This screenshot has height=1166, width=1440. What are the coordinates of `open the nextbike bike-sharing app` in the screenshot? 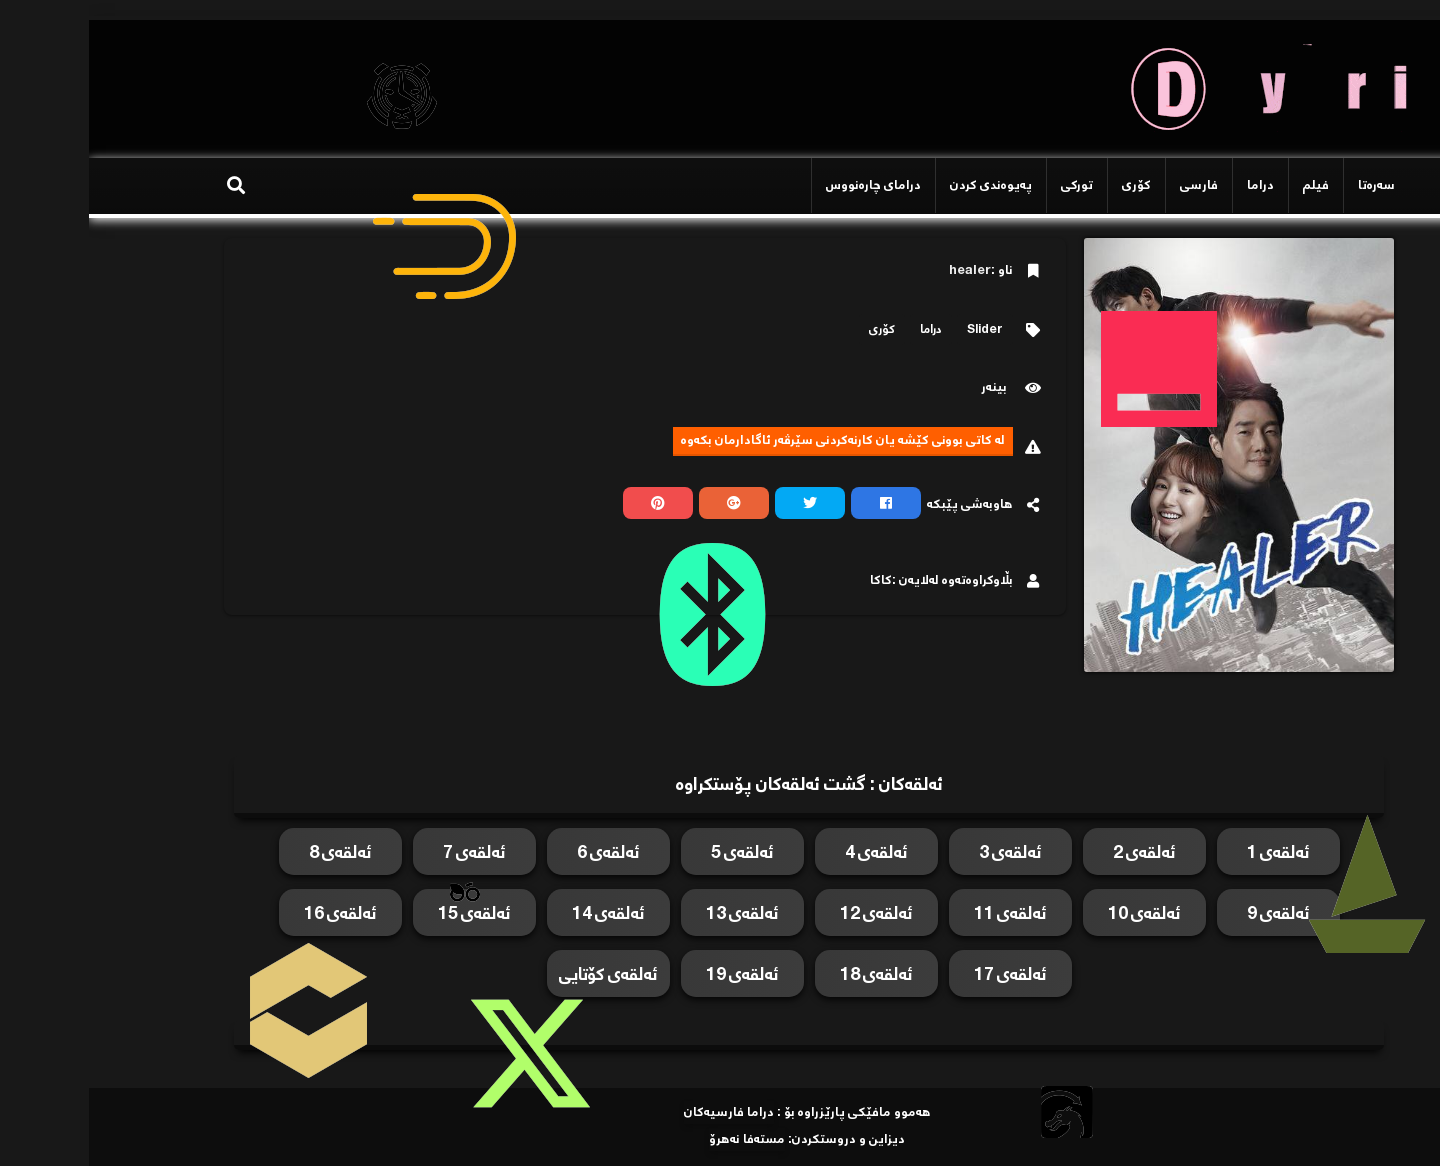 It's located at (465, 892).